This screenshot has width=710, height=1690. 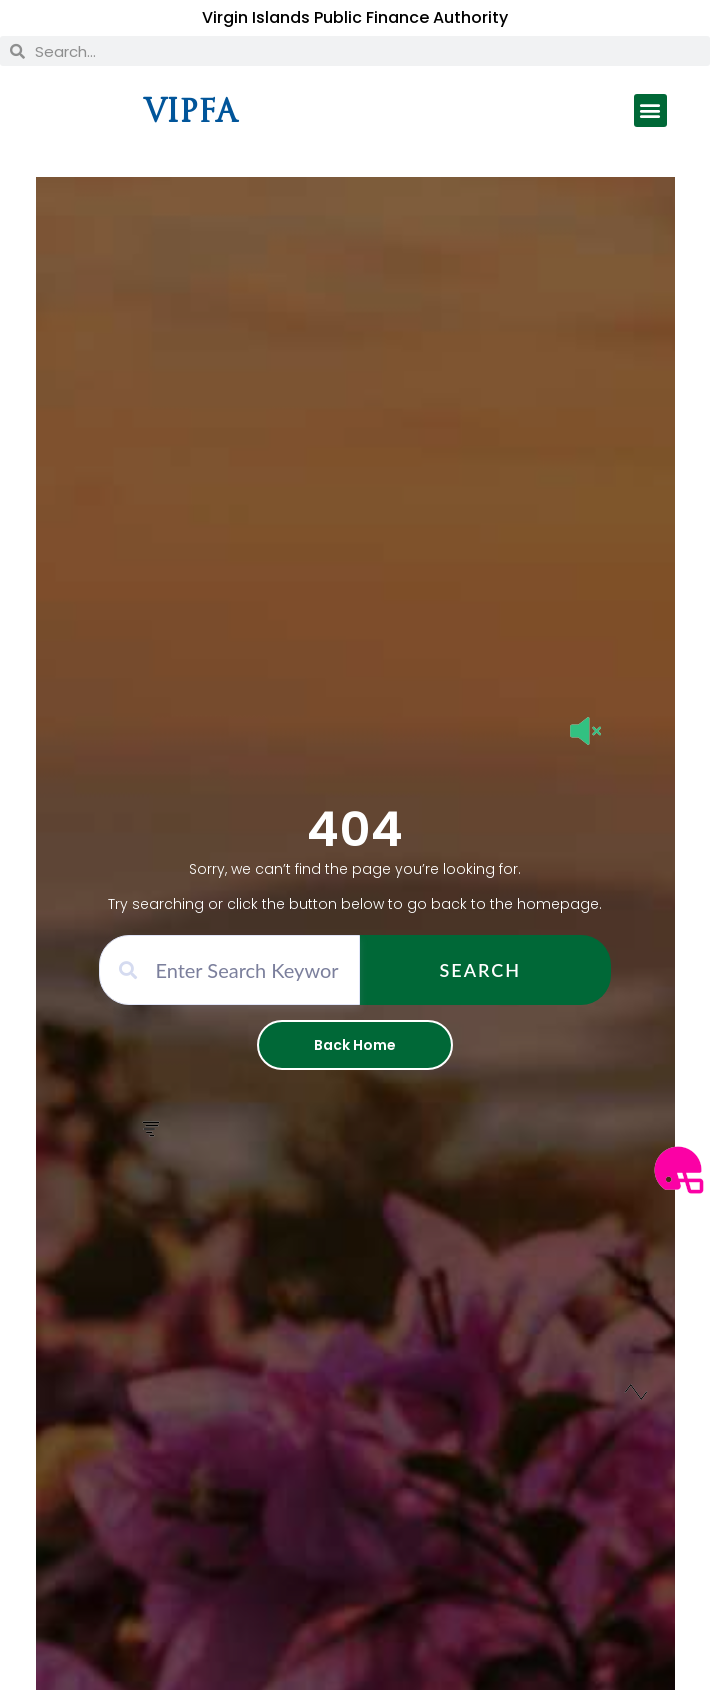 What do you see at coordinates (151, 1129) in the screenshot?
I see `indicates tornado warning or severe weather alert` at bounding box center [151, 1129].